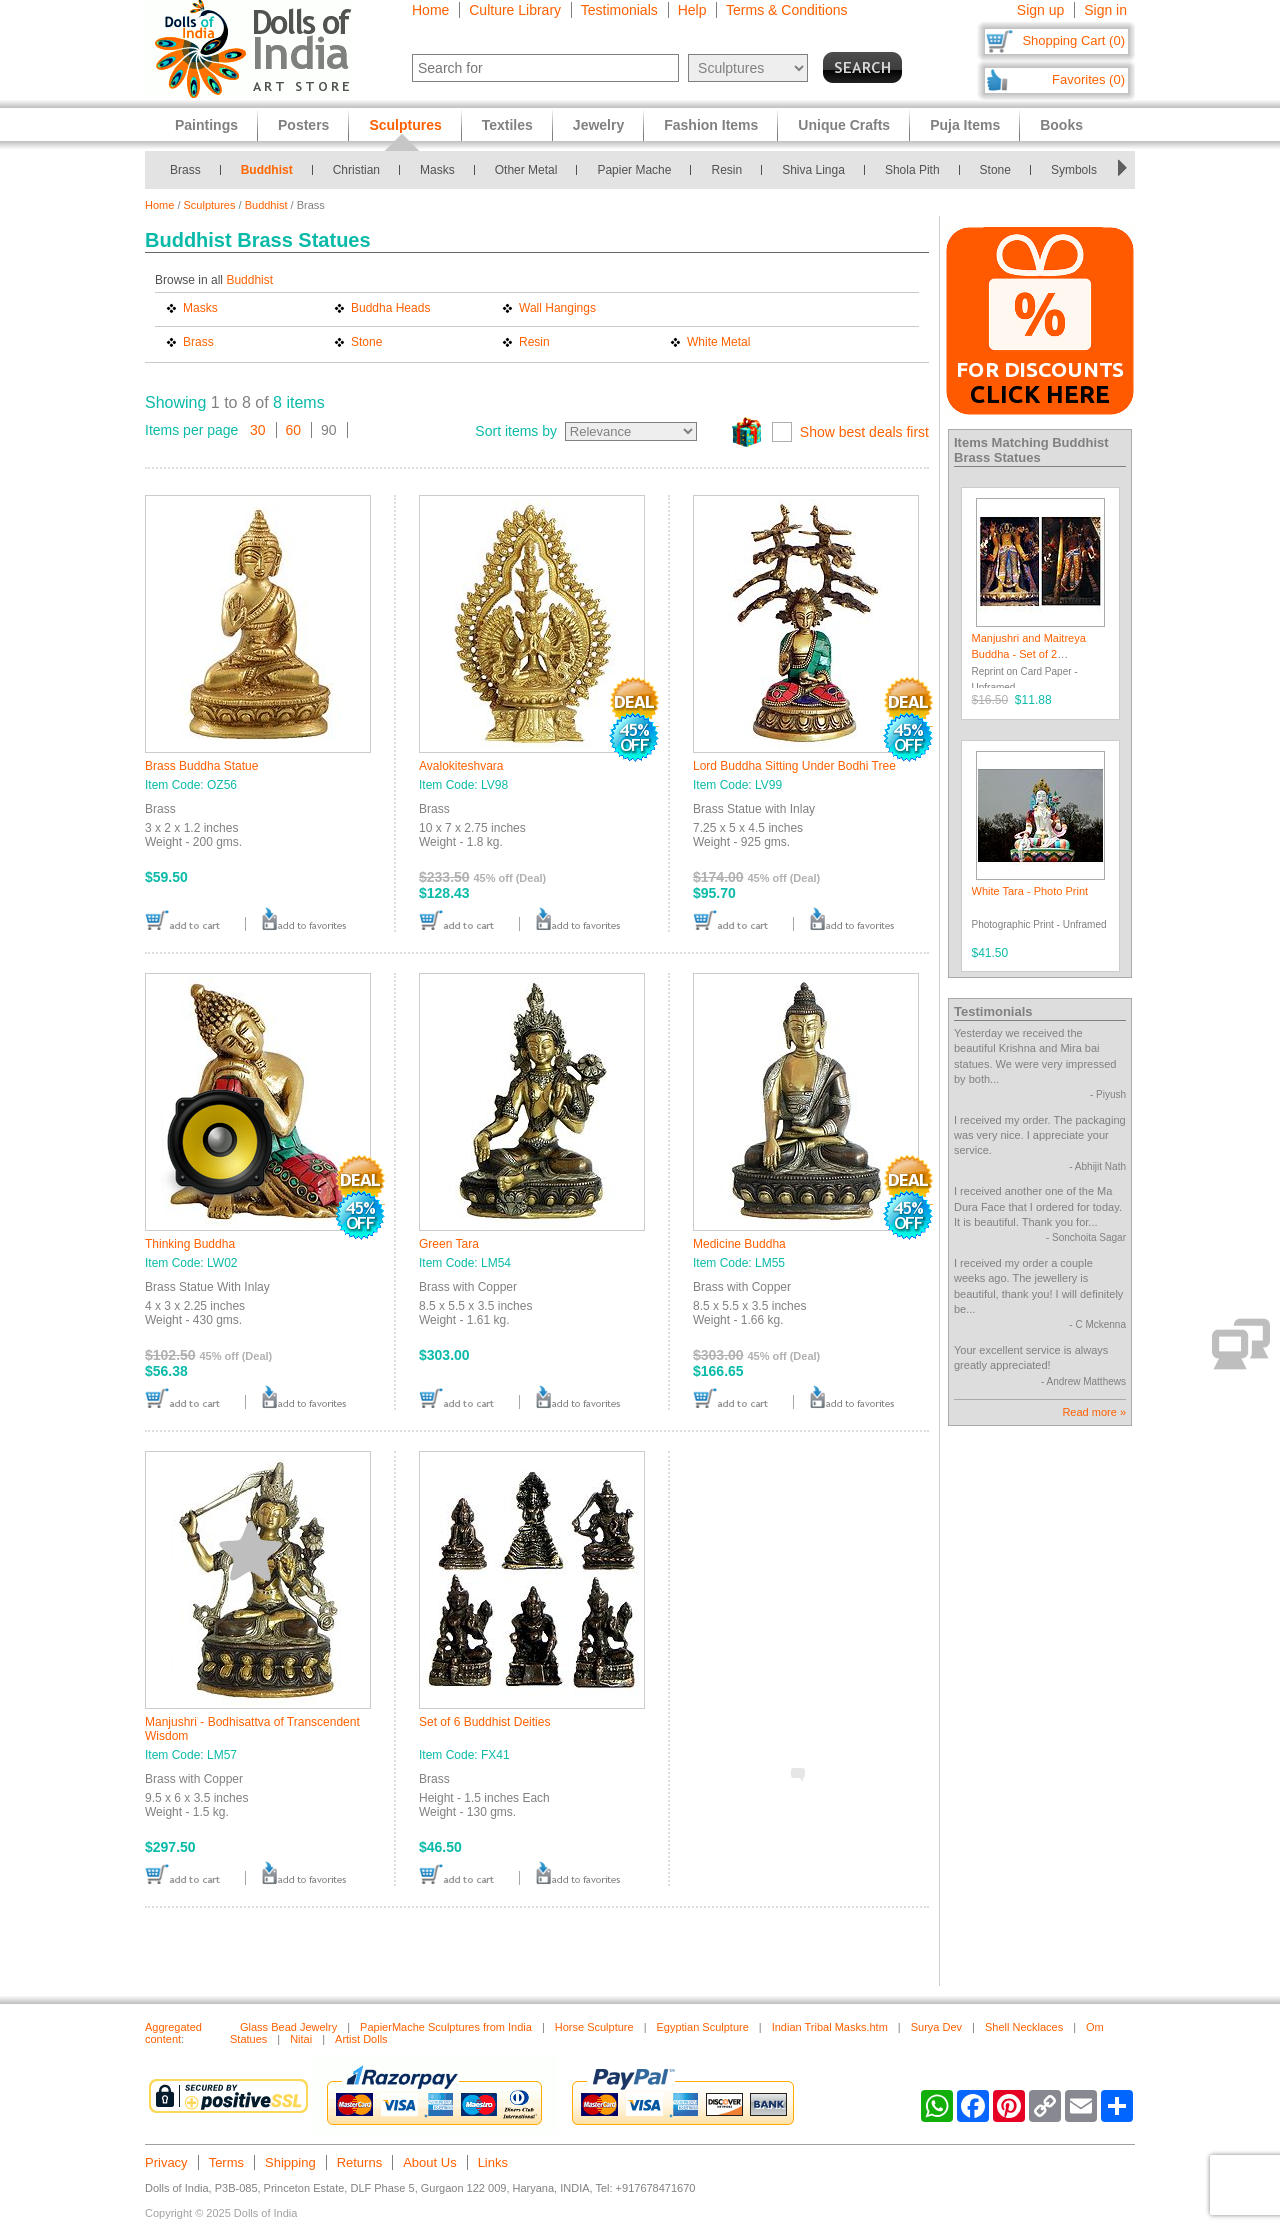 This screenshot has height=2229, width=1280. What do you see at coordinates (798, 1775) in the screenshot?
I see `indicates user is idle or away` at bounding box center [798, 1775].